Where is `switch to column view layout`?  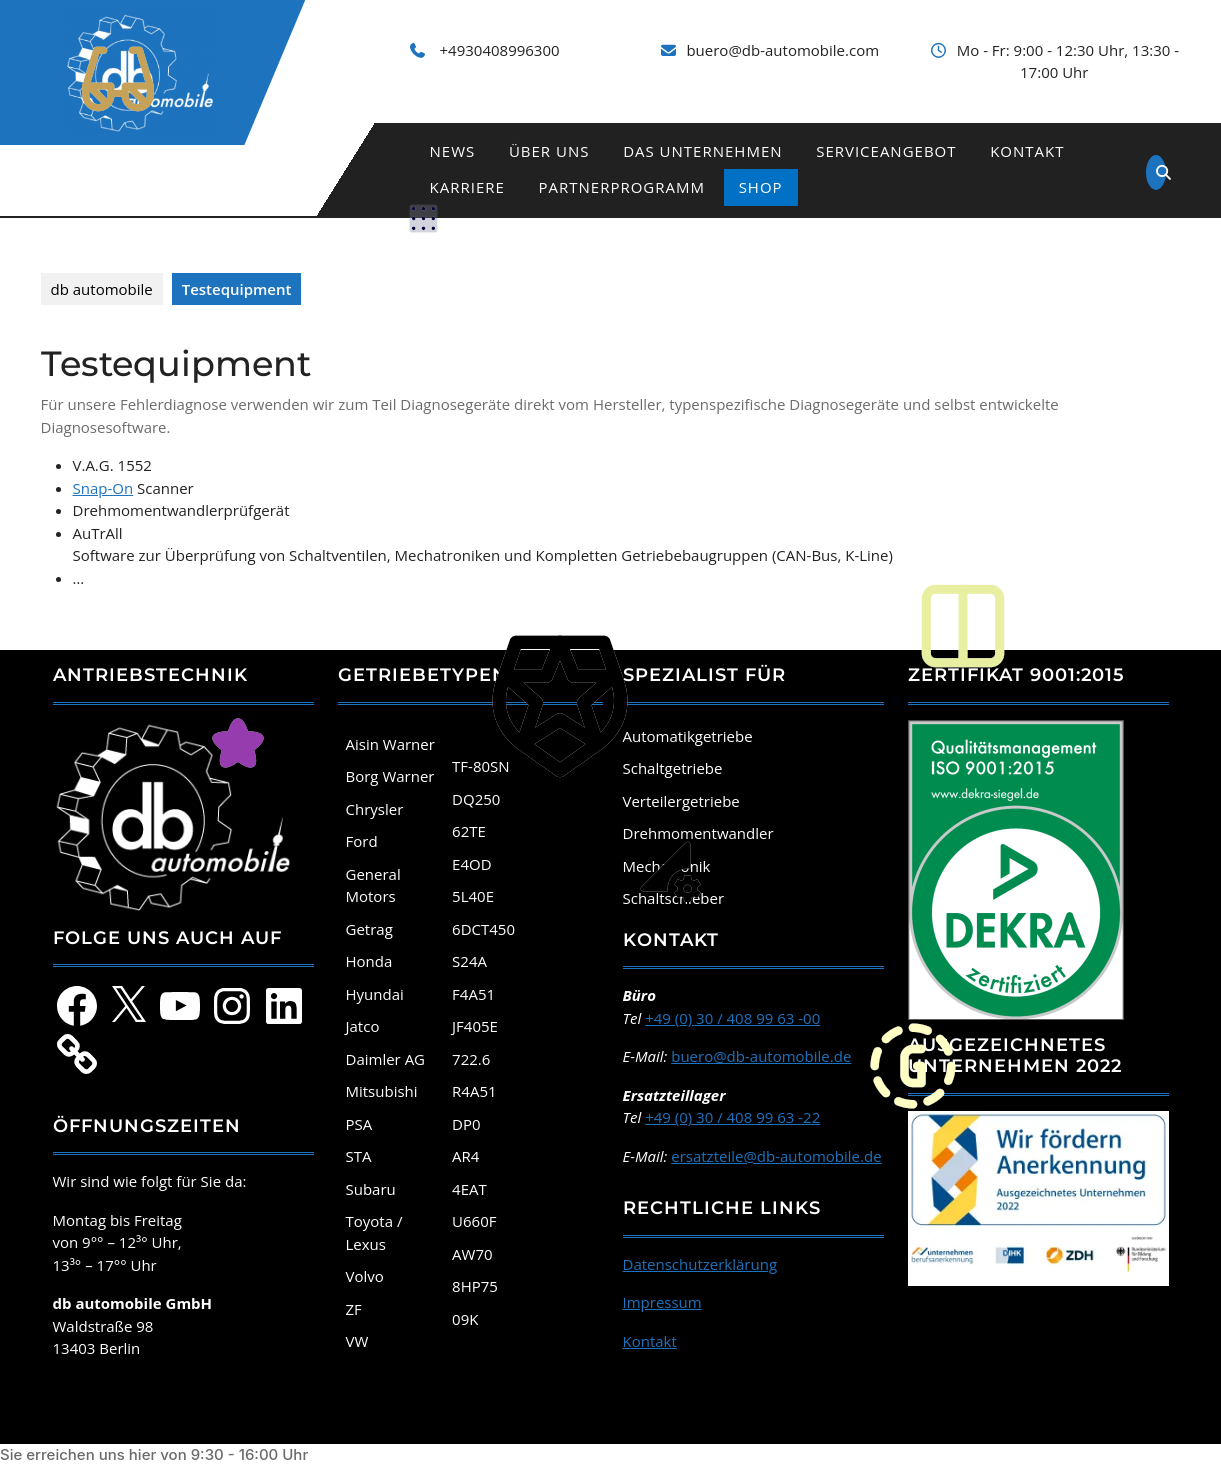 switch to column view layout is located at coordinates (963, 626).